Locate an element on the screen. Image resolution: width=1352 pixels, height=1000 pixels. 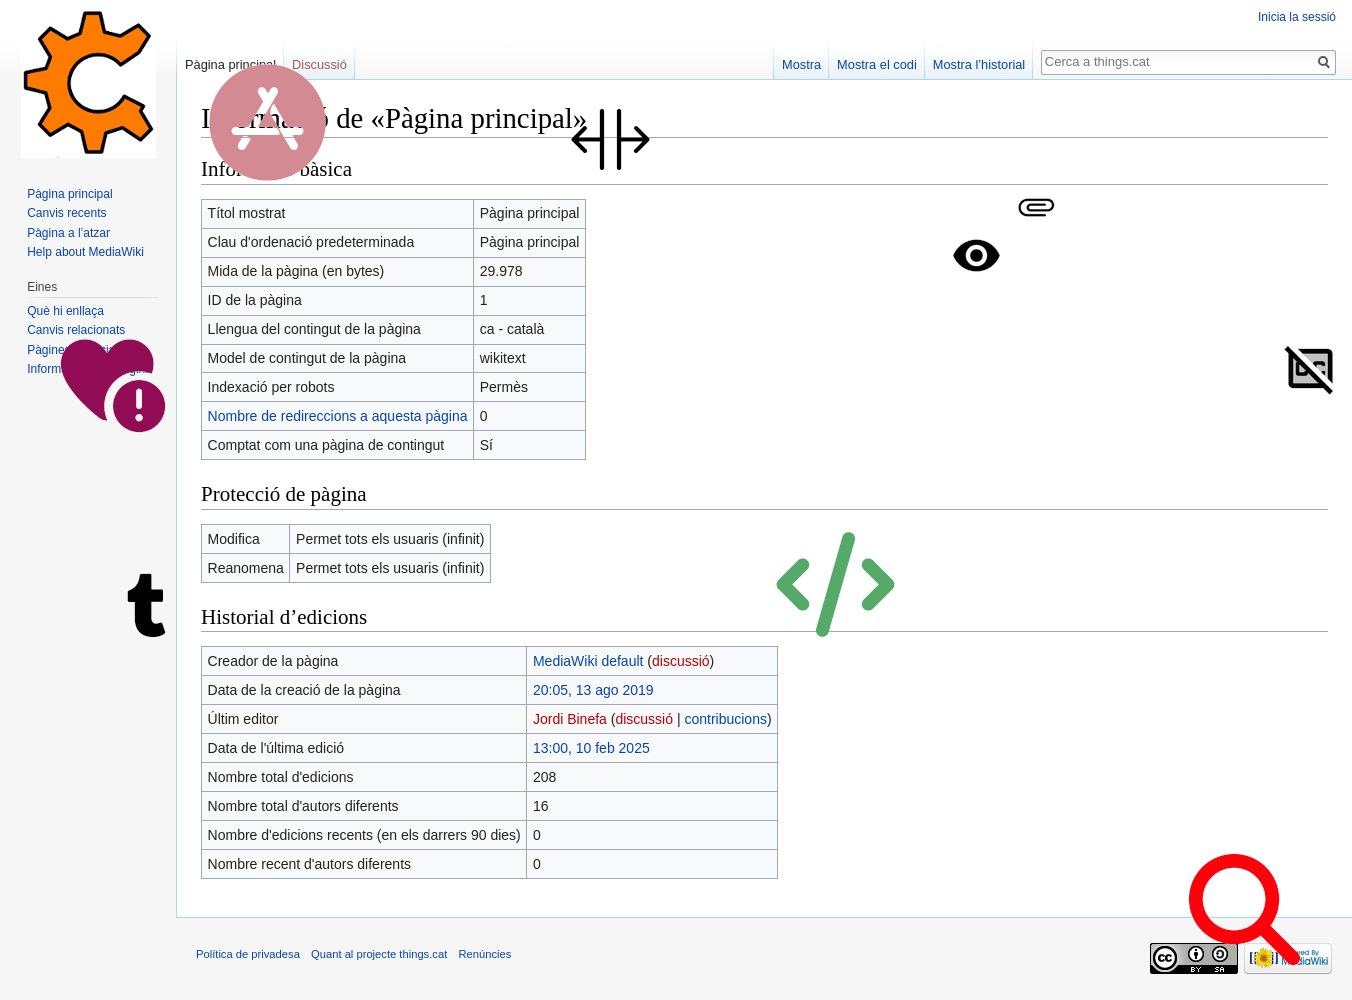
search for content or items is located at coordinates (1244, 909).